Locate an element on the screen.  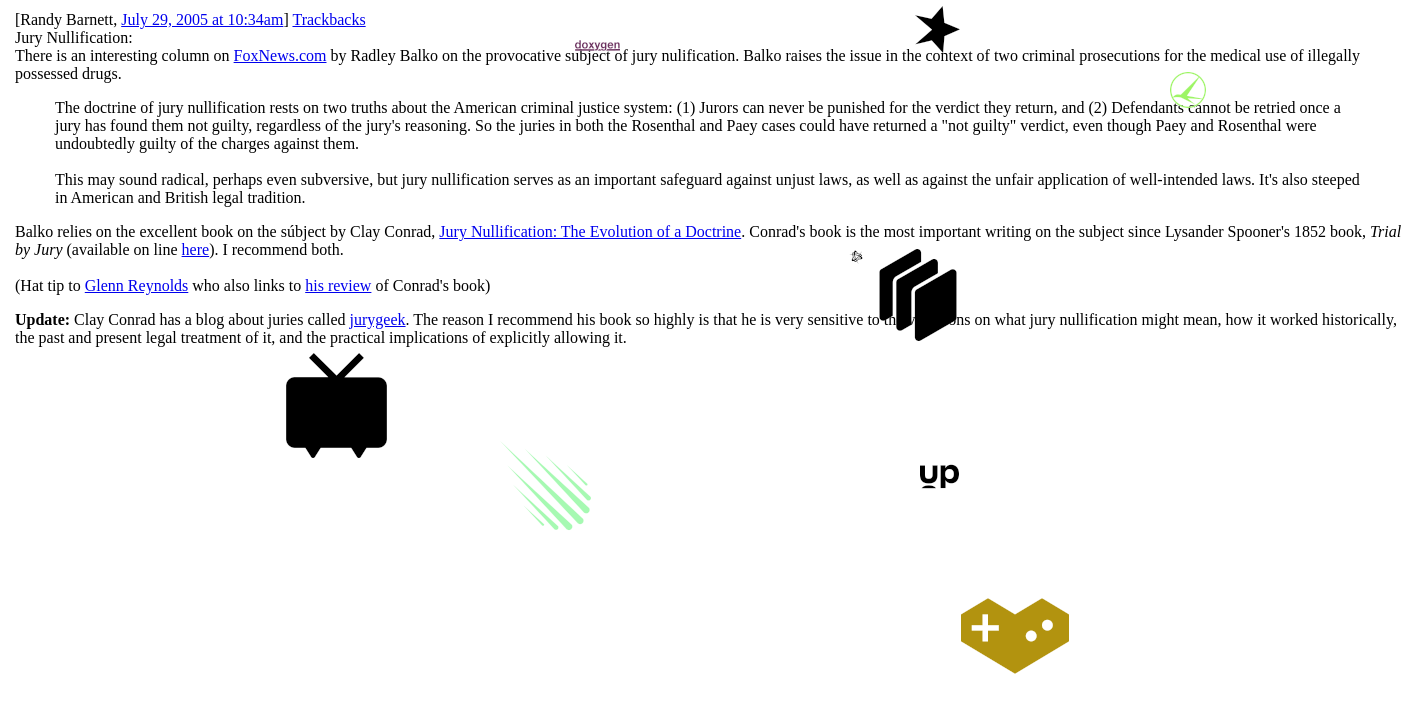
launch Battle.net gaming platform is located at coordinates (856, 257).